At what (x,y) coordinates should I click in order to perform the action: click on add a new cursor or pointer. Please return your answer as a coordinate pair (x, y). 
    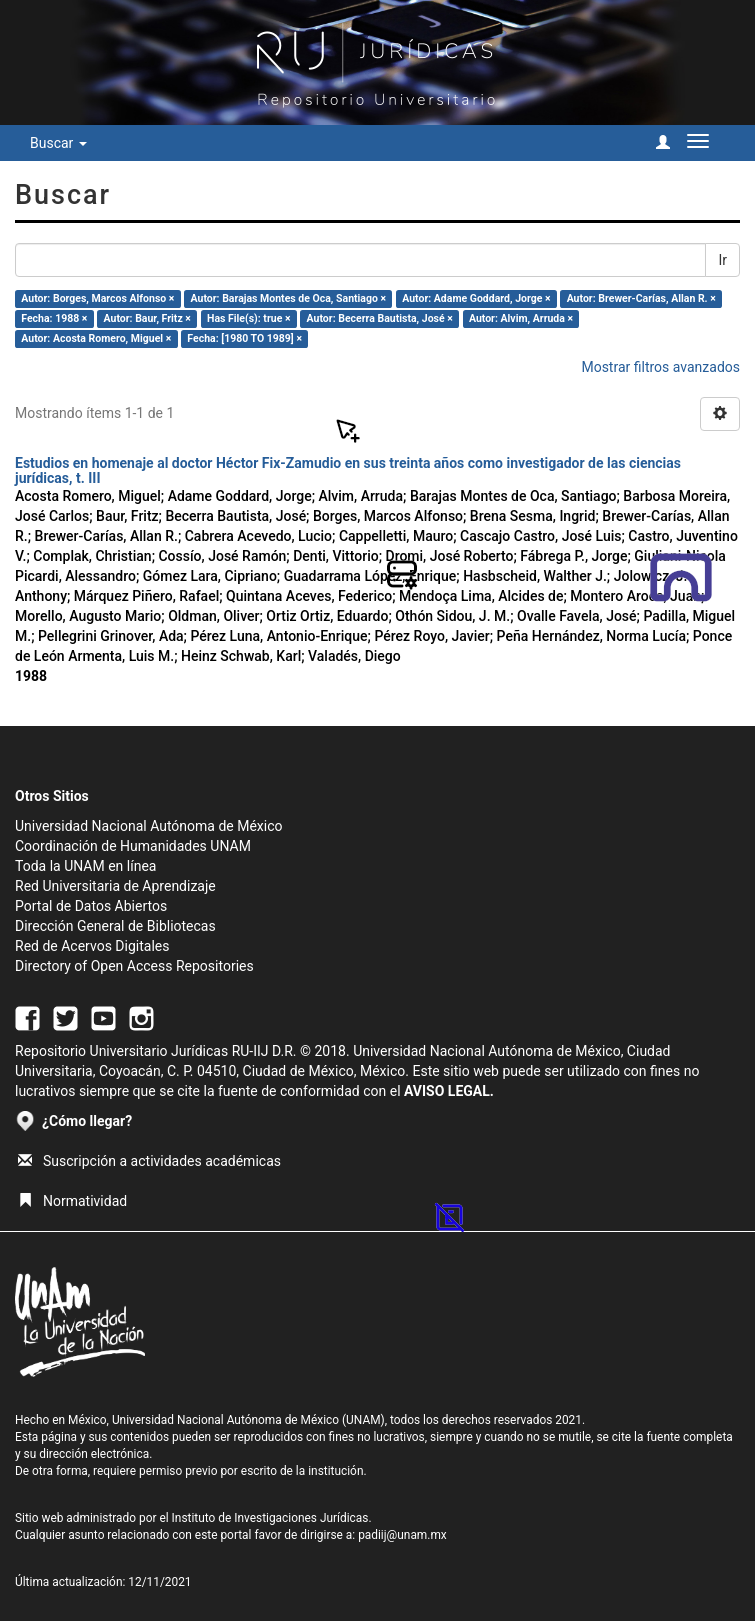
    Looking at the image, I should click on (347, 430).